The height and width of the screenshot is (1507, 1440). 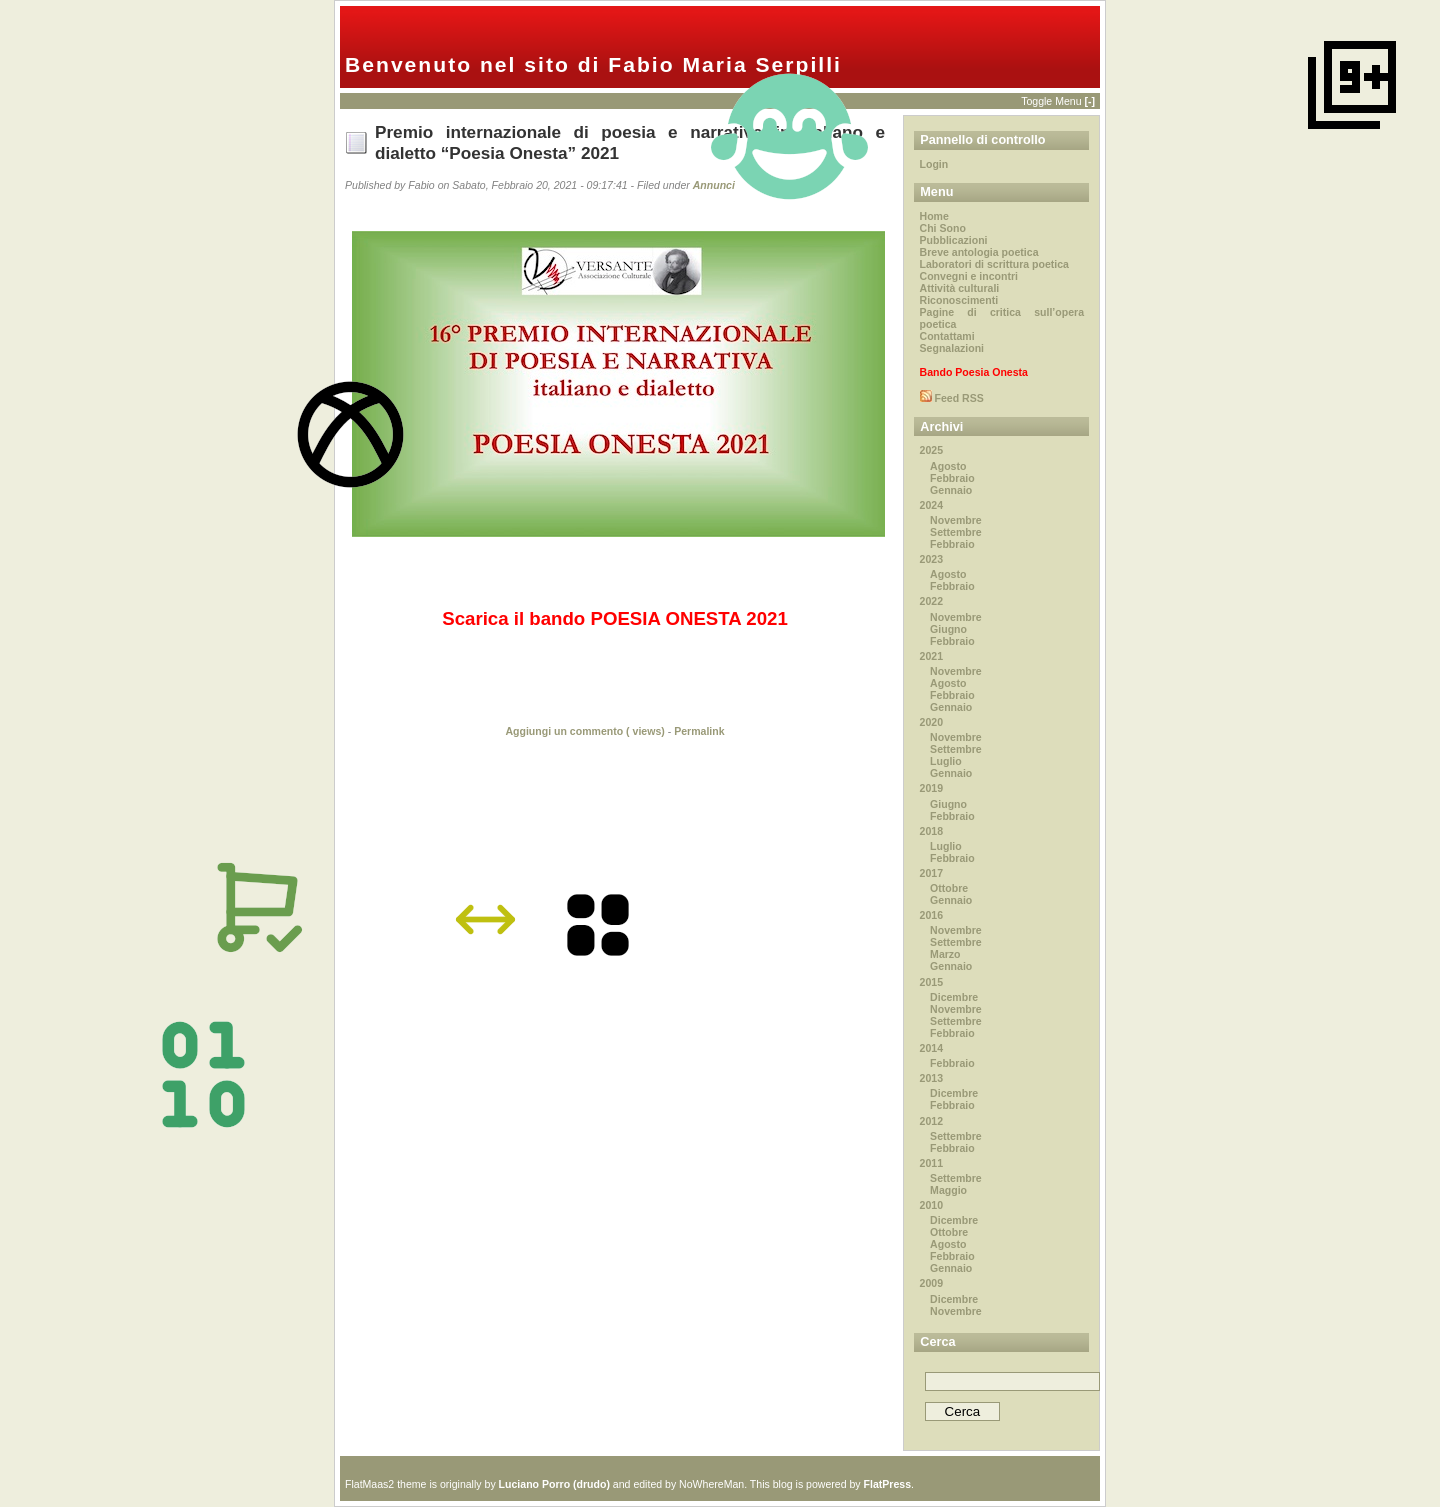 I want to click on copy items to another cart, so click(x=257, y=907).